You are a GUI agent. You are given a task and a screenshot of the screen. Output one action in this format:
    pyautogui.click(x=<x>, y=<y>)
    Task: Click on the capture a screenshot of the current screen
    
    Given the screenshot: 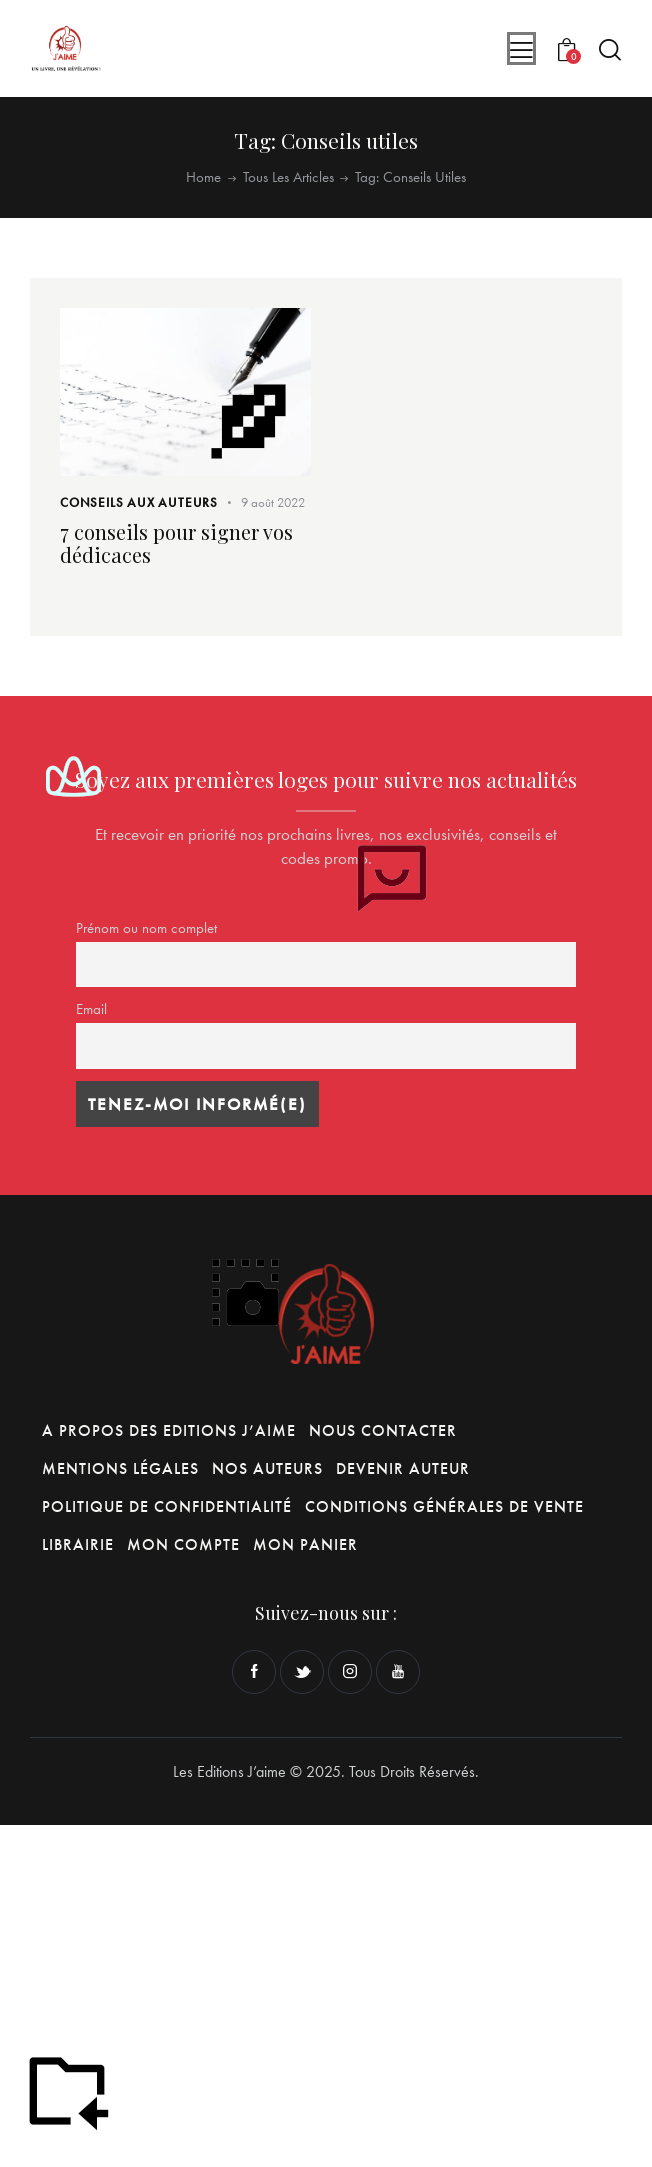 What is the action you would take?
    pyautogui.click(x=245, y=1292)
    